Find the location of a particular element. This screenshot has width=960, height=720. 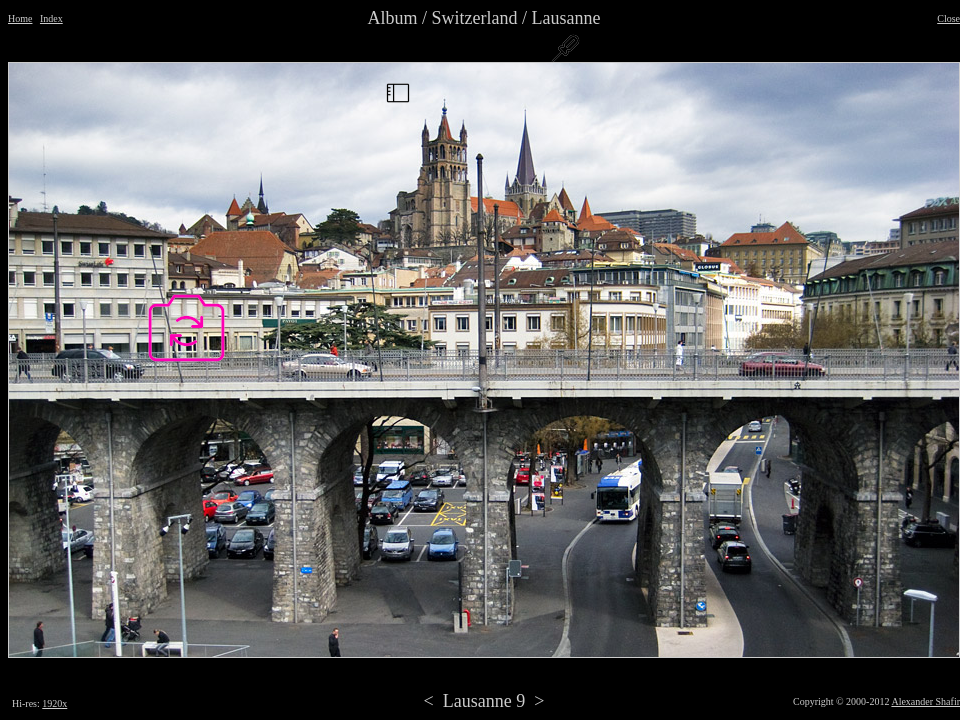

toggle sidebar navigation panel is located at coordinates (398, 93).